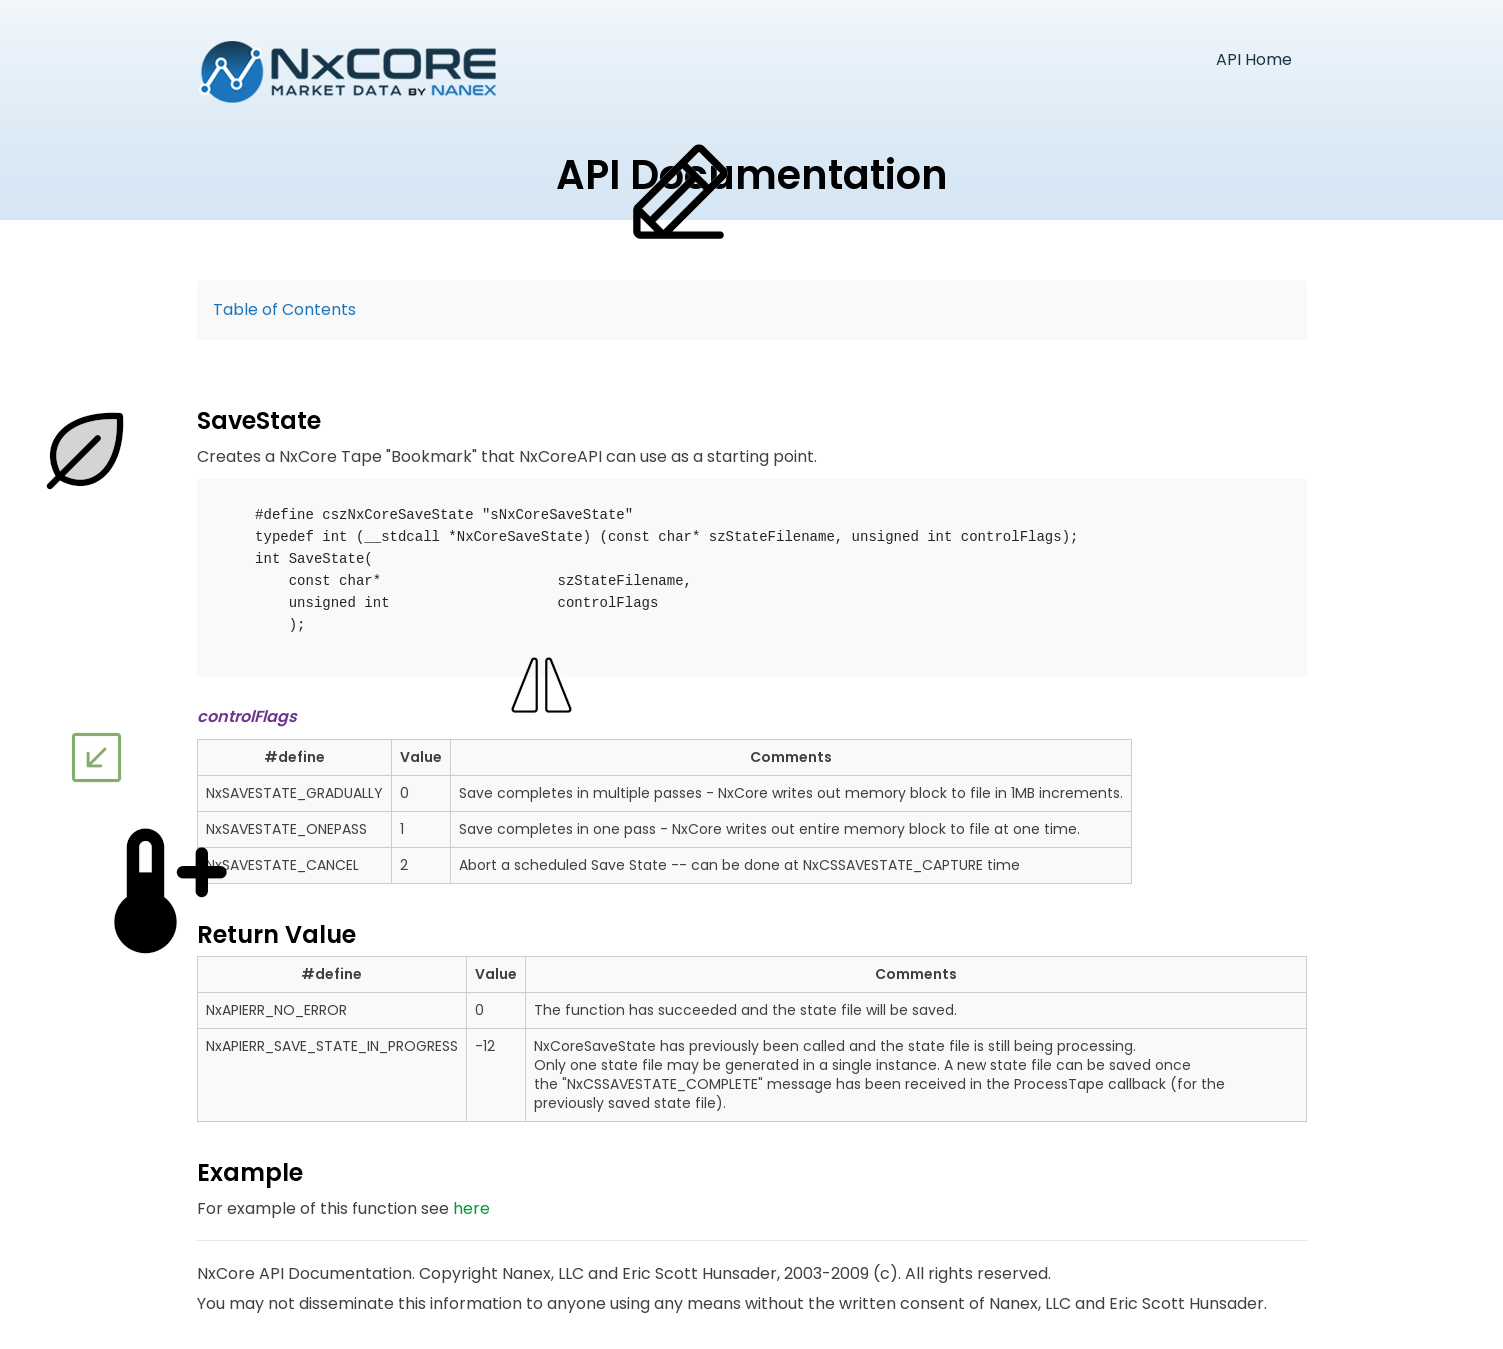 The image size is (1503, 1349). What do you see at coordinates (678, 193) in the screenshot?
I see `edit text or content` at bounding box center [678, 193].